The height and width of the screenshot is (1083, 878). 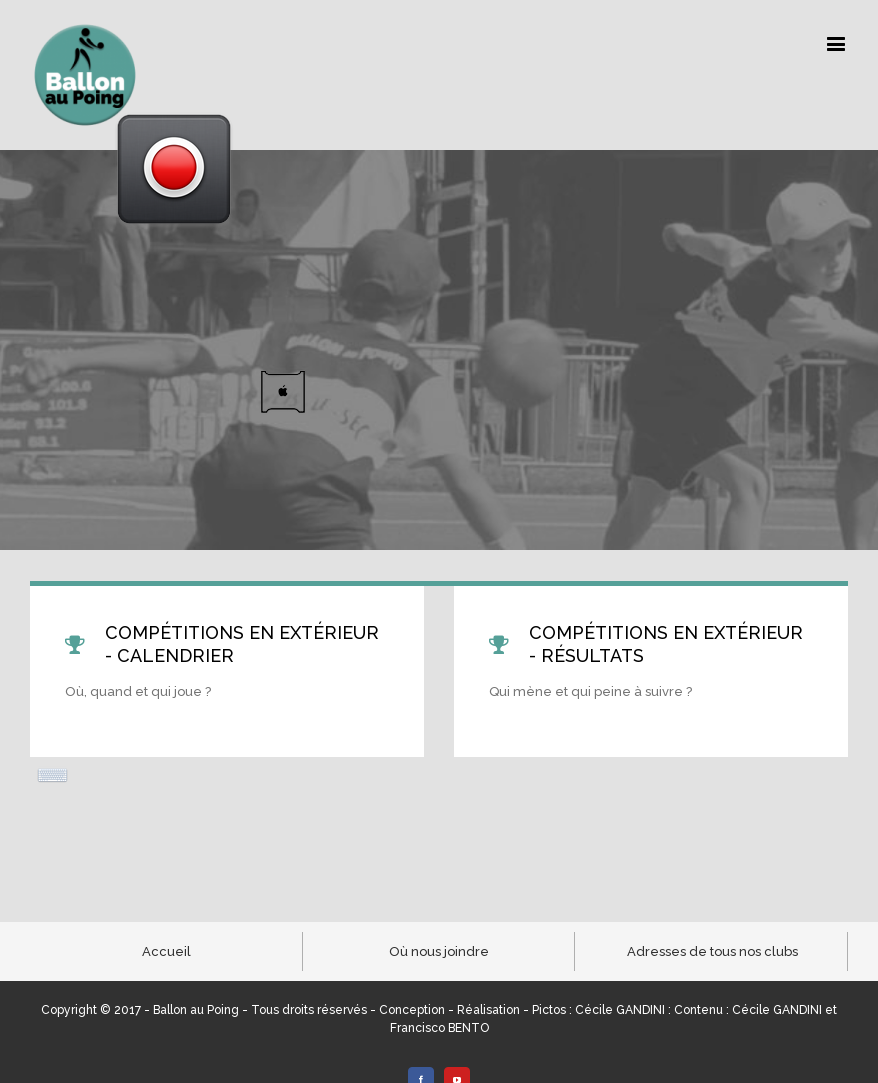 What do you see at coordinates (174, 171) in the screenshot?
I see `view notifications and alerts` at bounding box center [174, 171].